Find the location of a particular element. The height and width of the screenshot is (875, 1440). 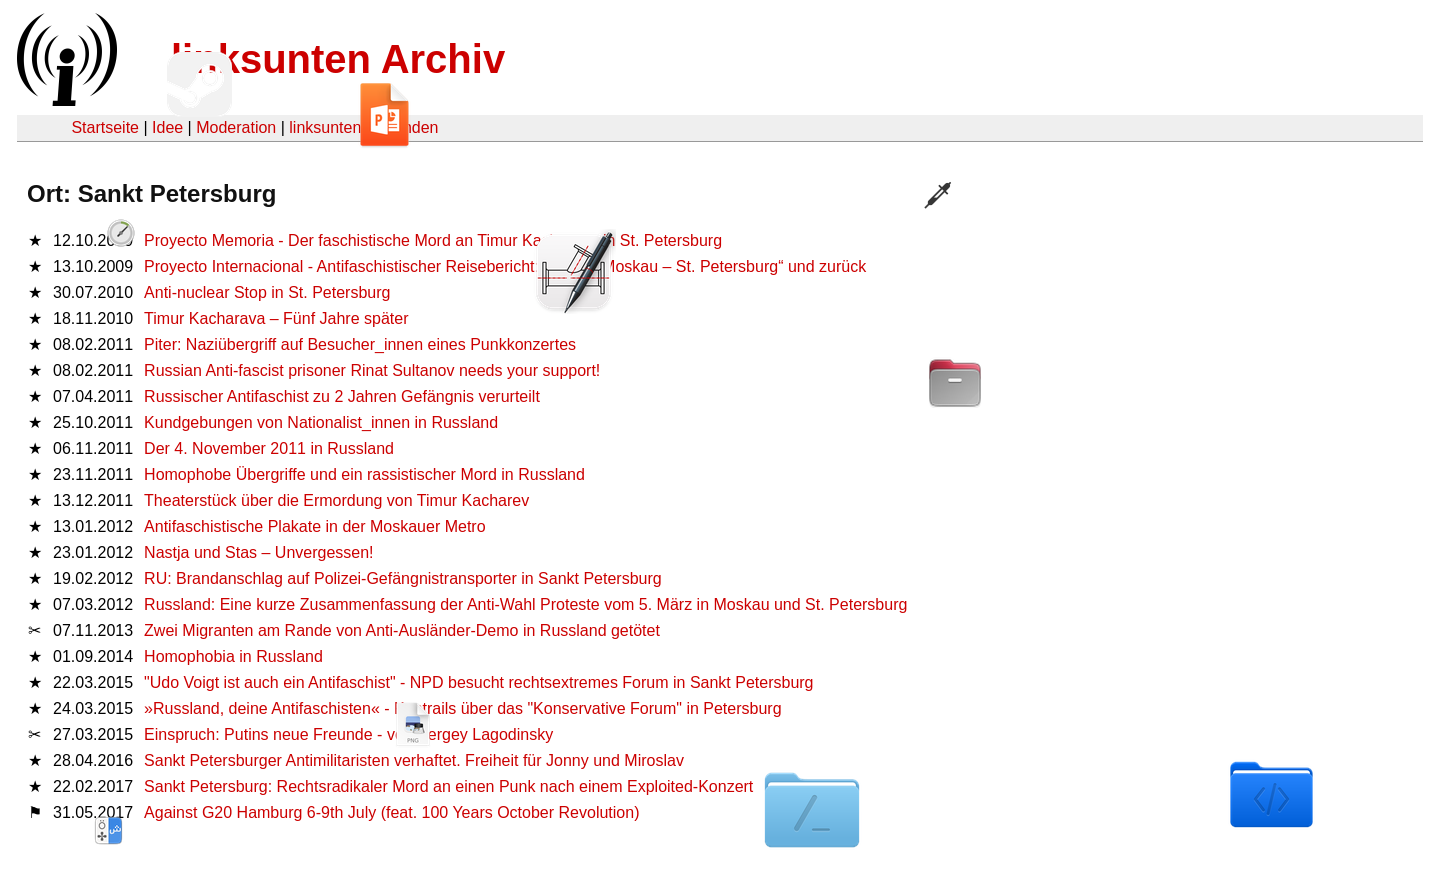

open sysprof system profiler is located at coordinates (121, 233).